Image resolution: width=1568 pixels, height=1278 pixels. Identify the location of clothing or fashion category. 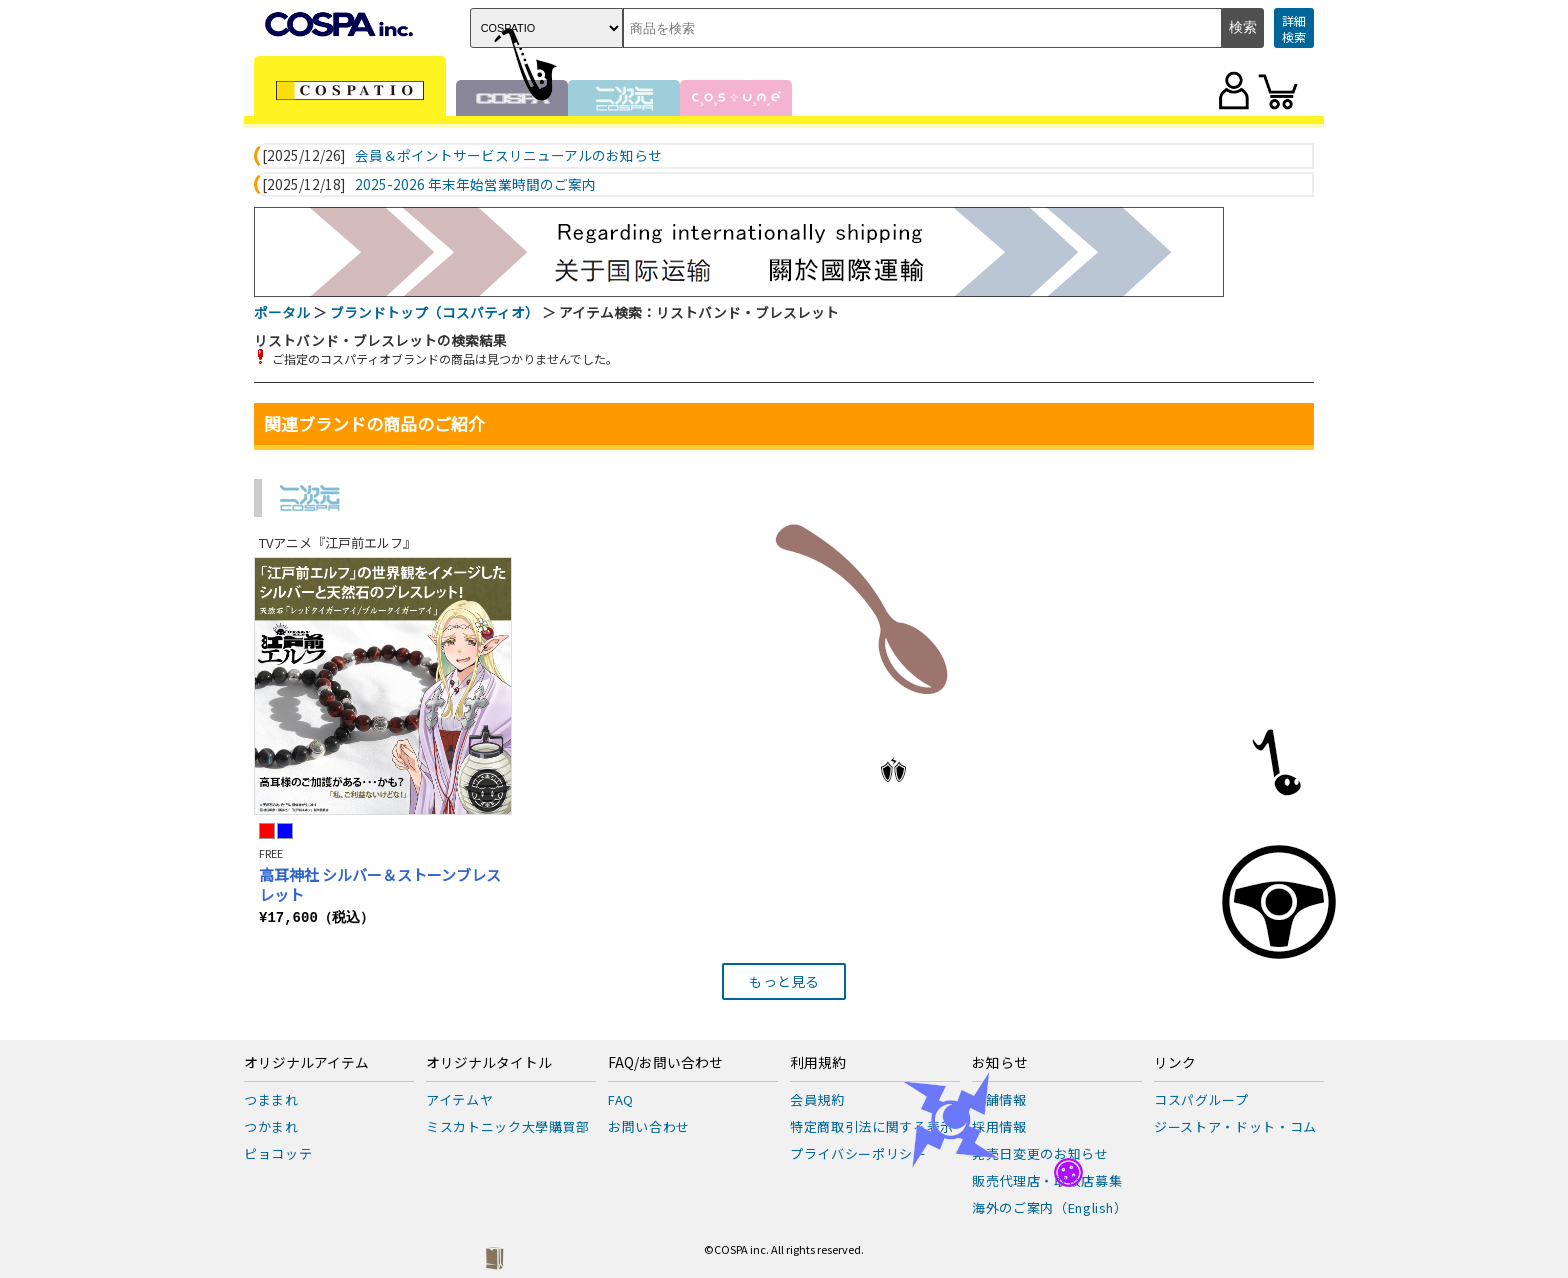
(1068, 1172).